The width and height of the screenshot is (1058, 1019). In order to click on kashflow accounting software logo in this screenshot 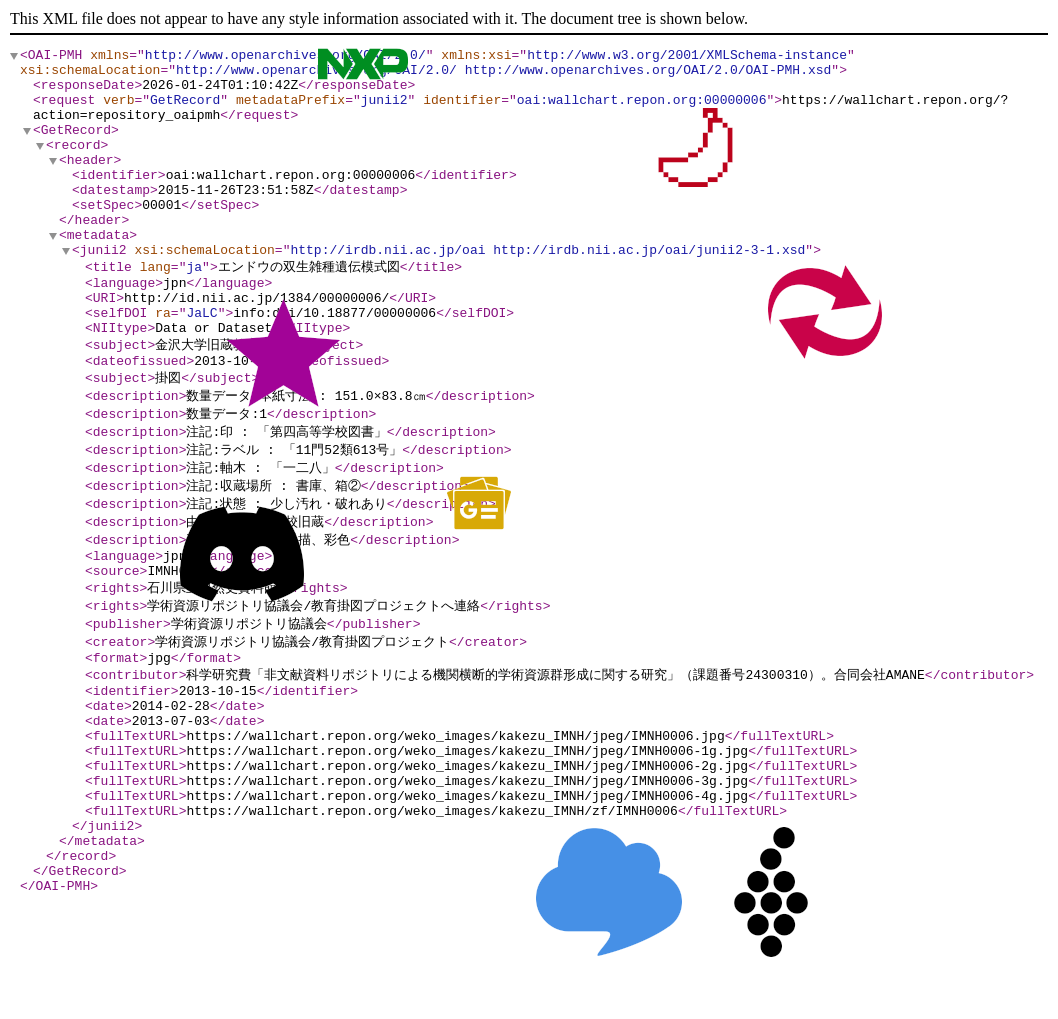, I will do `click(825, 312)`.